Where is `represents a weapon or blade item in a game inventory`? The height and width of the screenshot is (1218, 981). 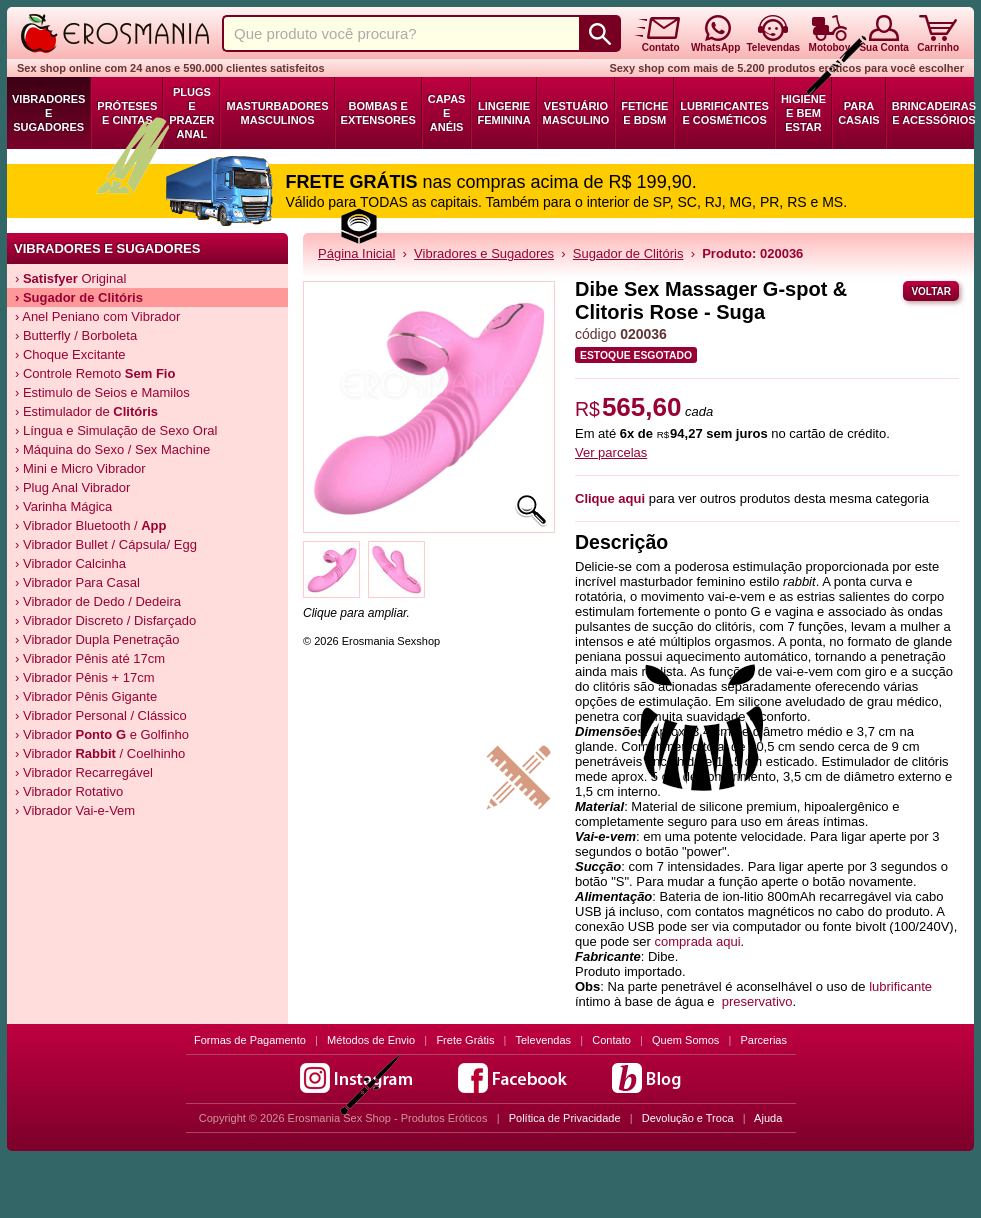
represents a weapon or blade item in a game inventory is located at coordinates (370, 1084).